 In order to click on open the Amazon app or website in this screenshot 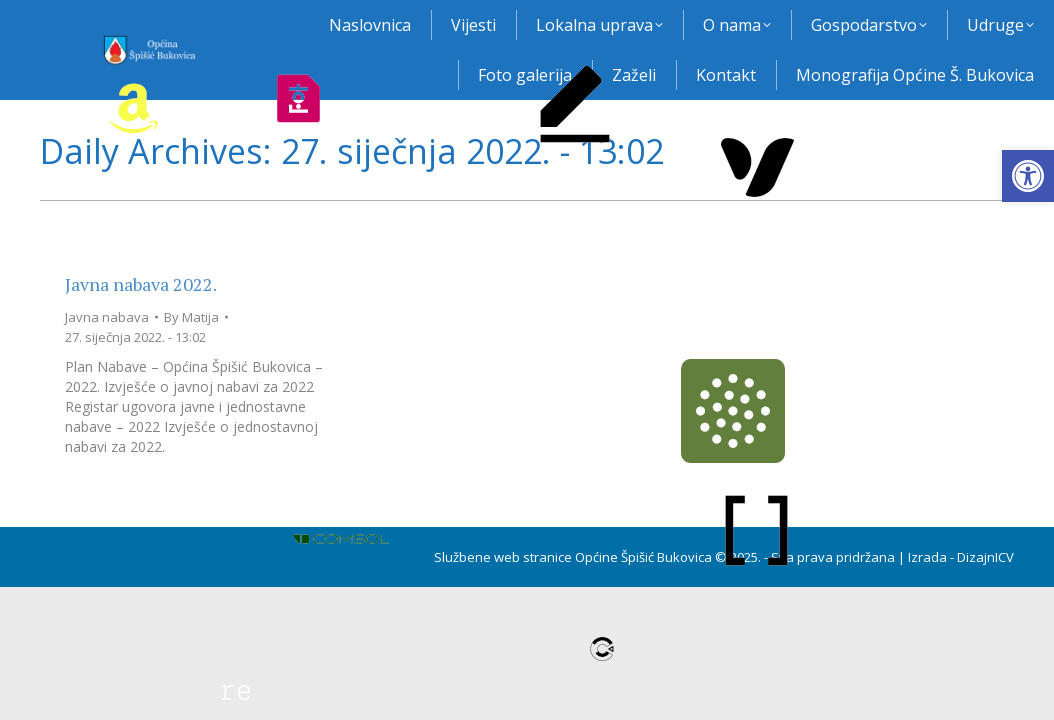, I will do `click(133, 108)`.